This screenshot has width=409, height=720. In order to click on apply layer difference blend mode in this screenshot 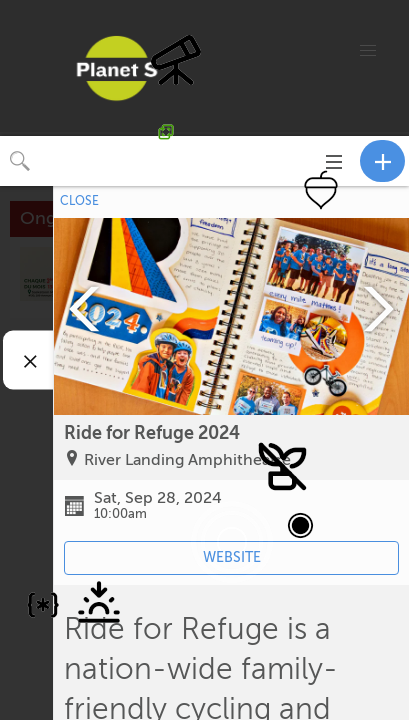, I will do `click(166, 132)`.